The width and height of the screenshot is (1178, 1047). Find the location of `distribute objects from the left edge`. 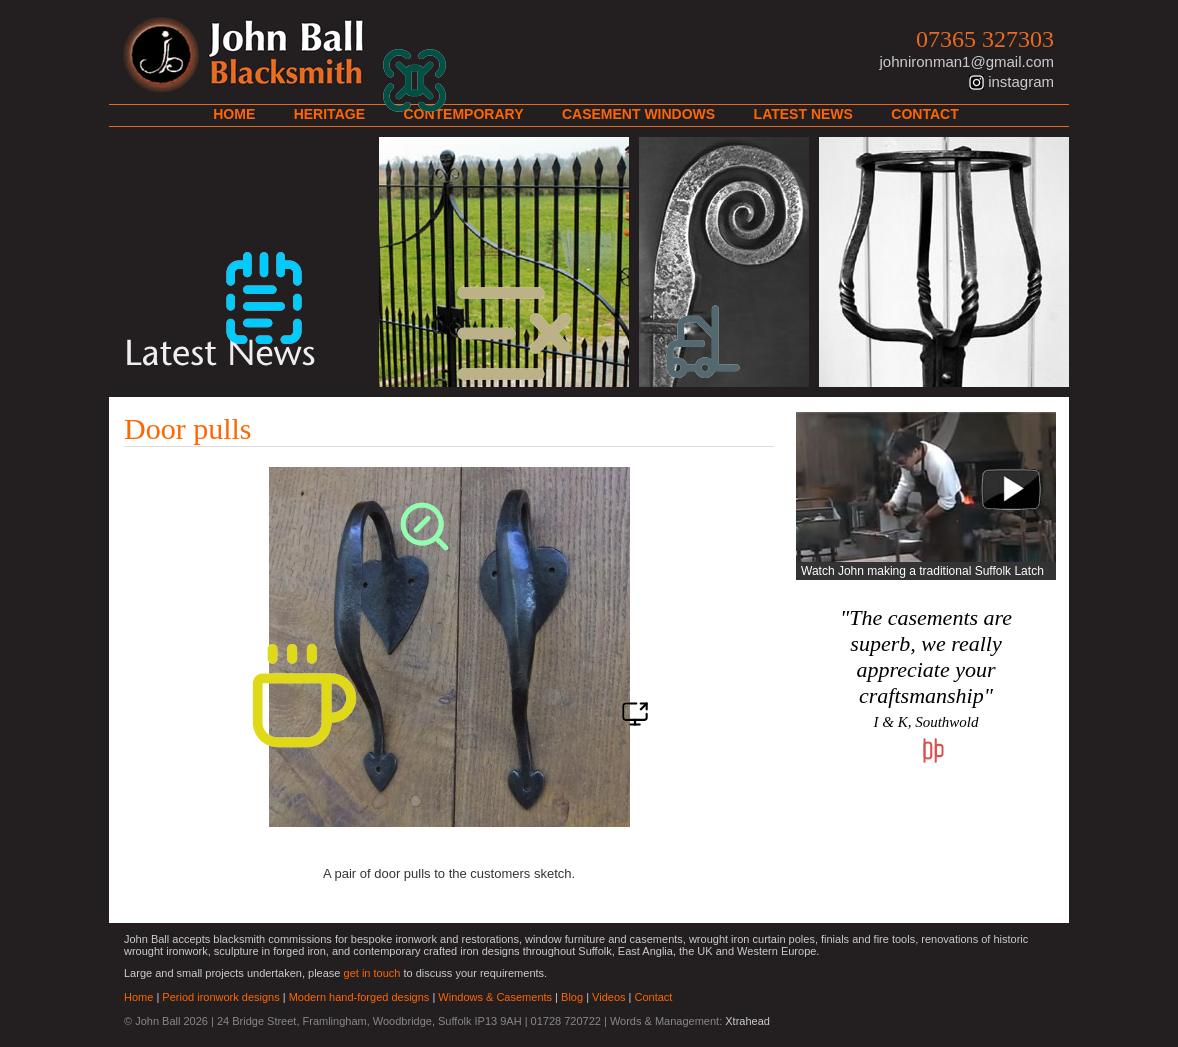

distribute objects from the left edge is located at coordinates (933, 750).